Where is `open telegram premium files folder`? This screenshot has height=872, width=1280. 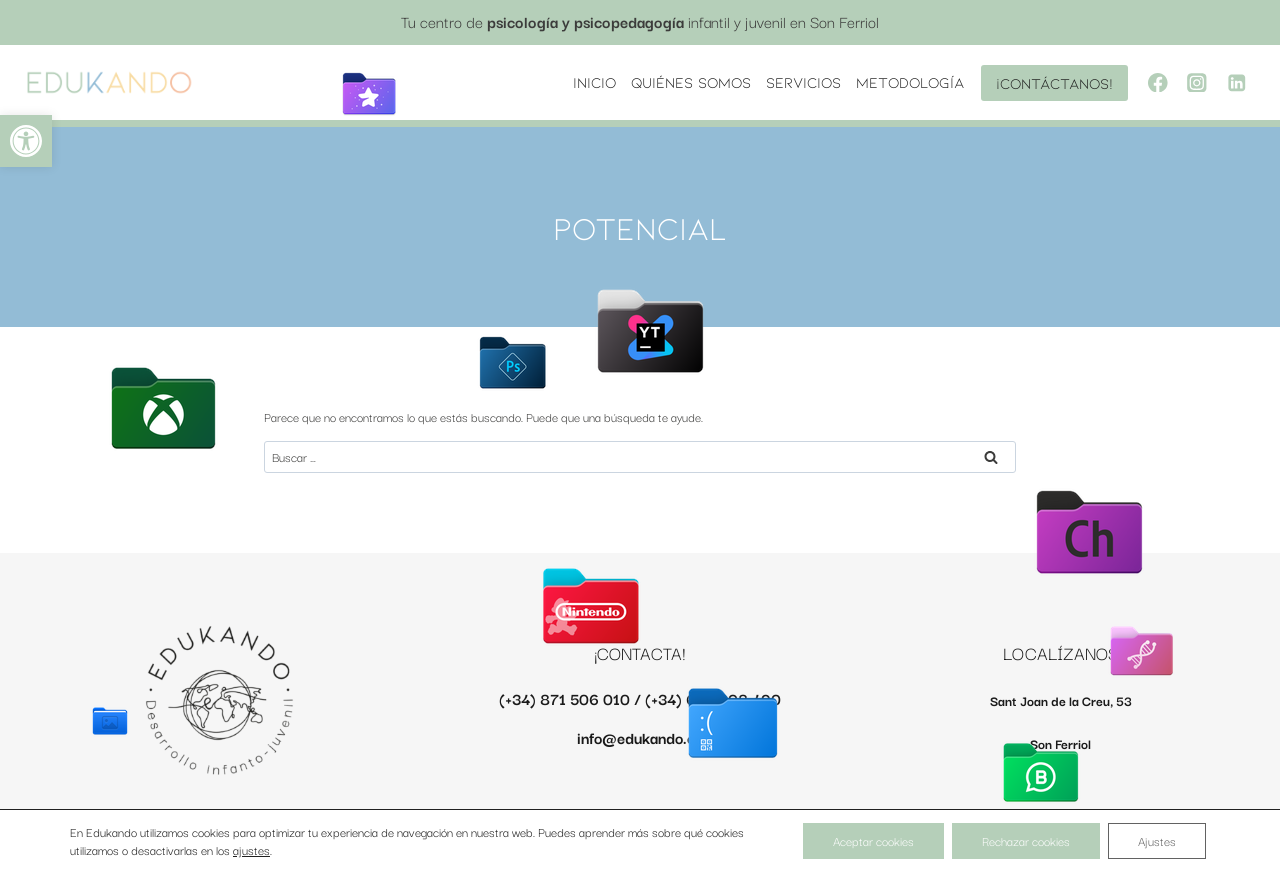 open telegram premium files folder is located at coordinates (369, 95).